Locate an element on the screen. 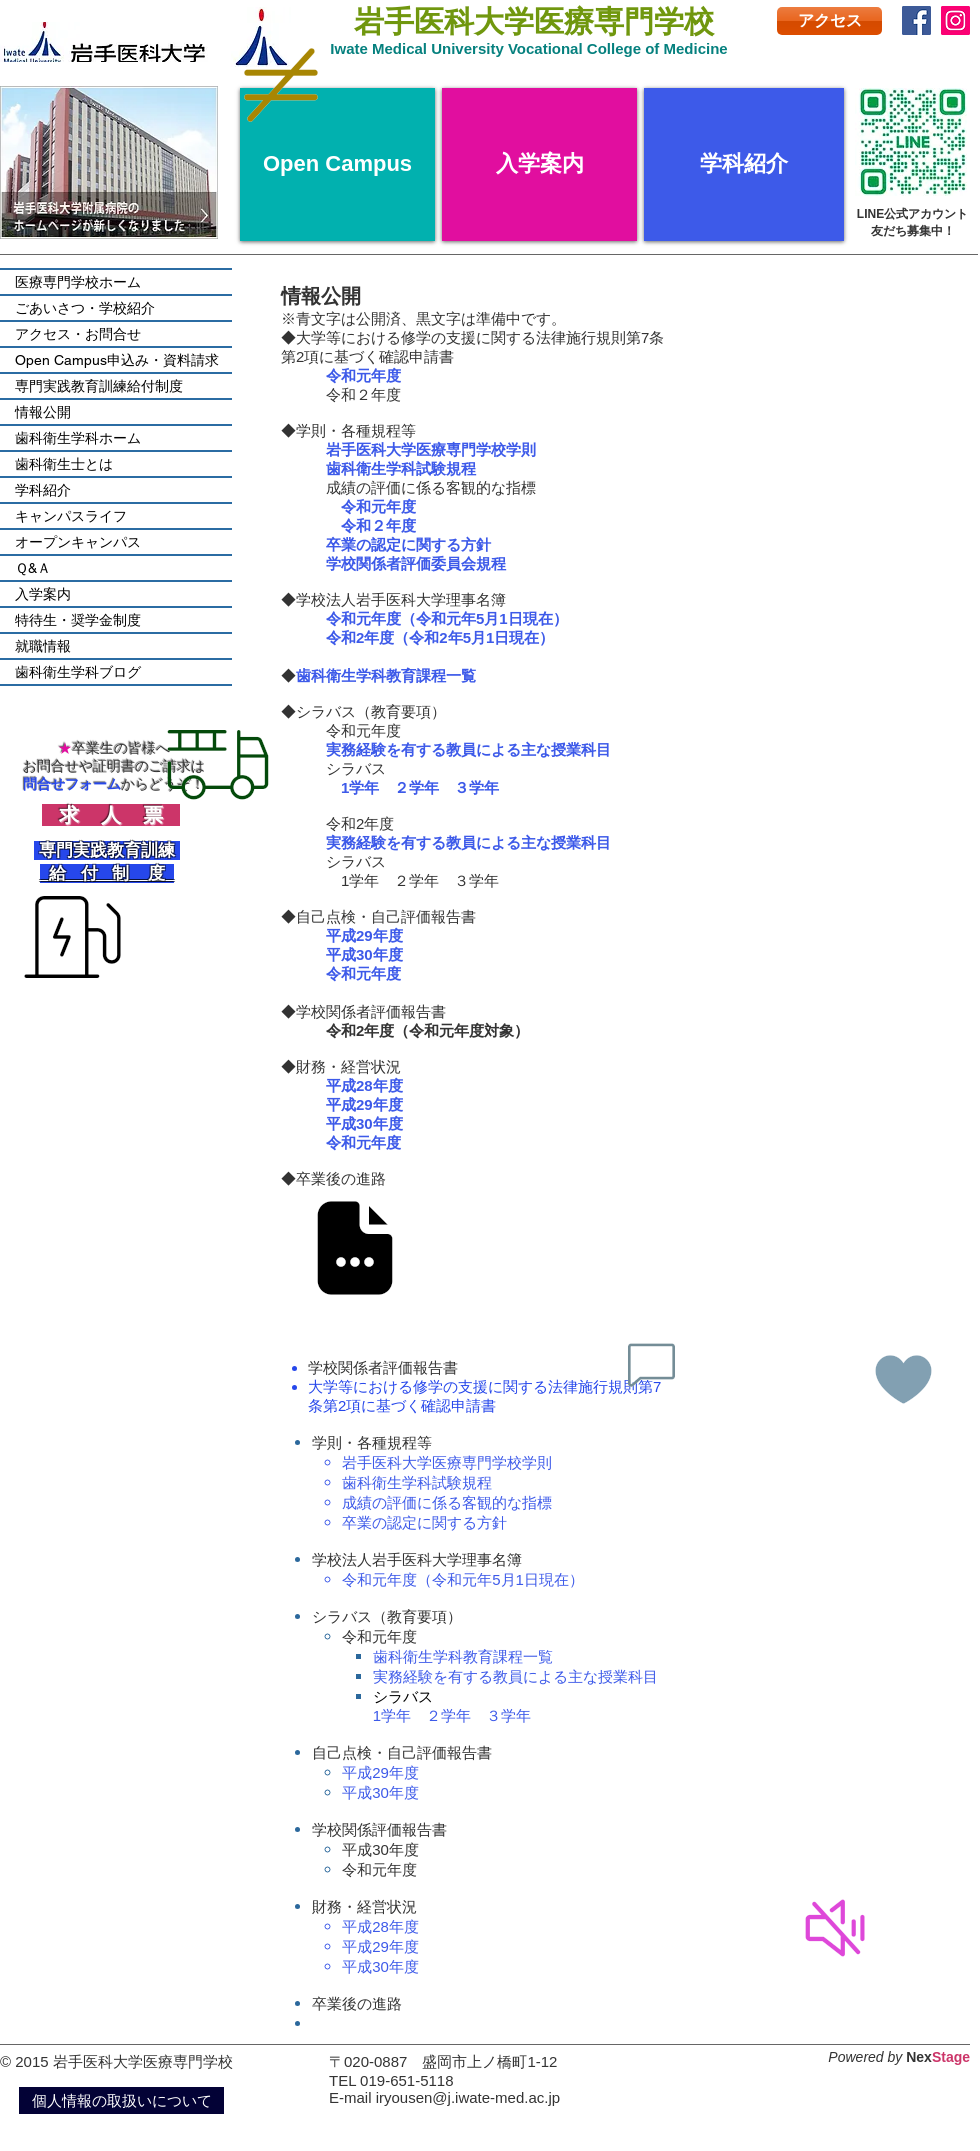  indicates values are not equal or a mismatch is located at coordinates (281, 85).